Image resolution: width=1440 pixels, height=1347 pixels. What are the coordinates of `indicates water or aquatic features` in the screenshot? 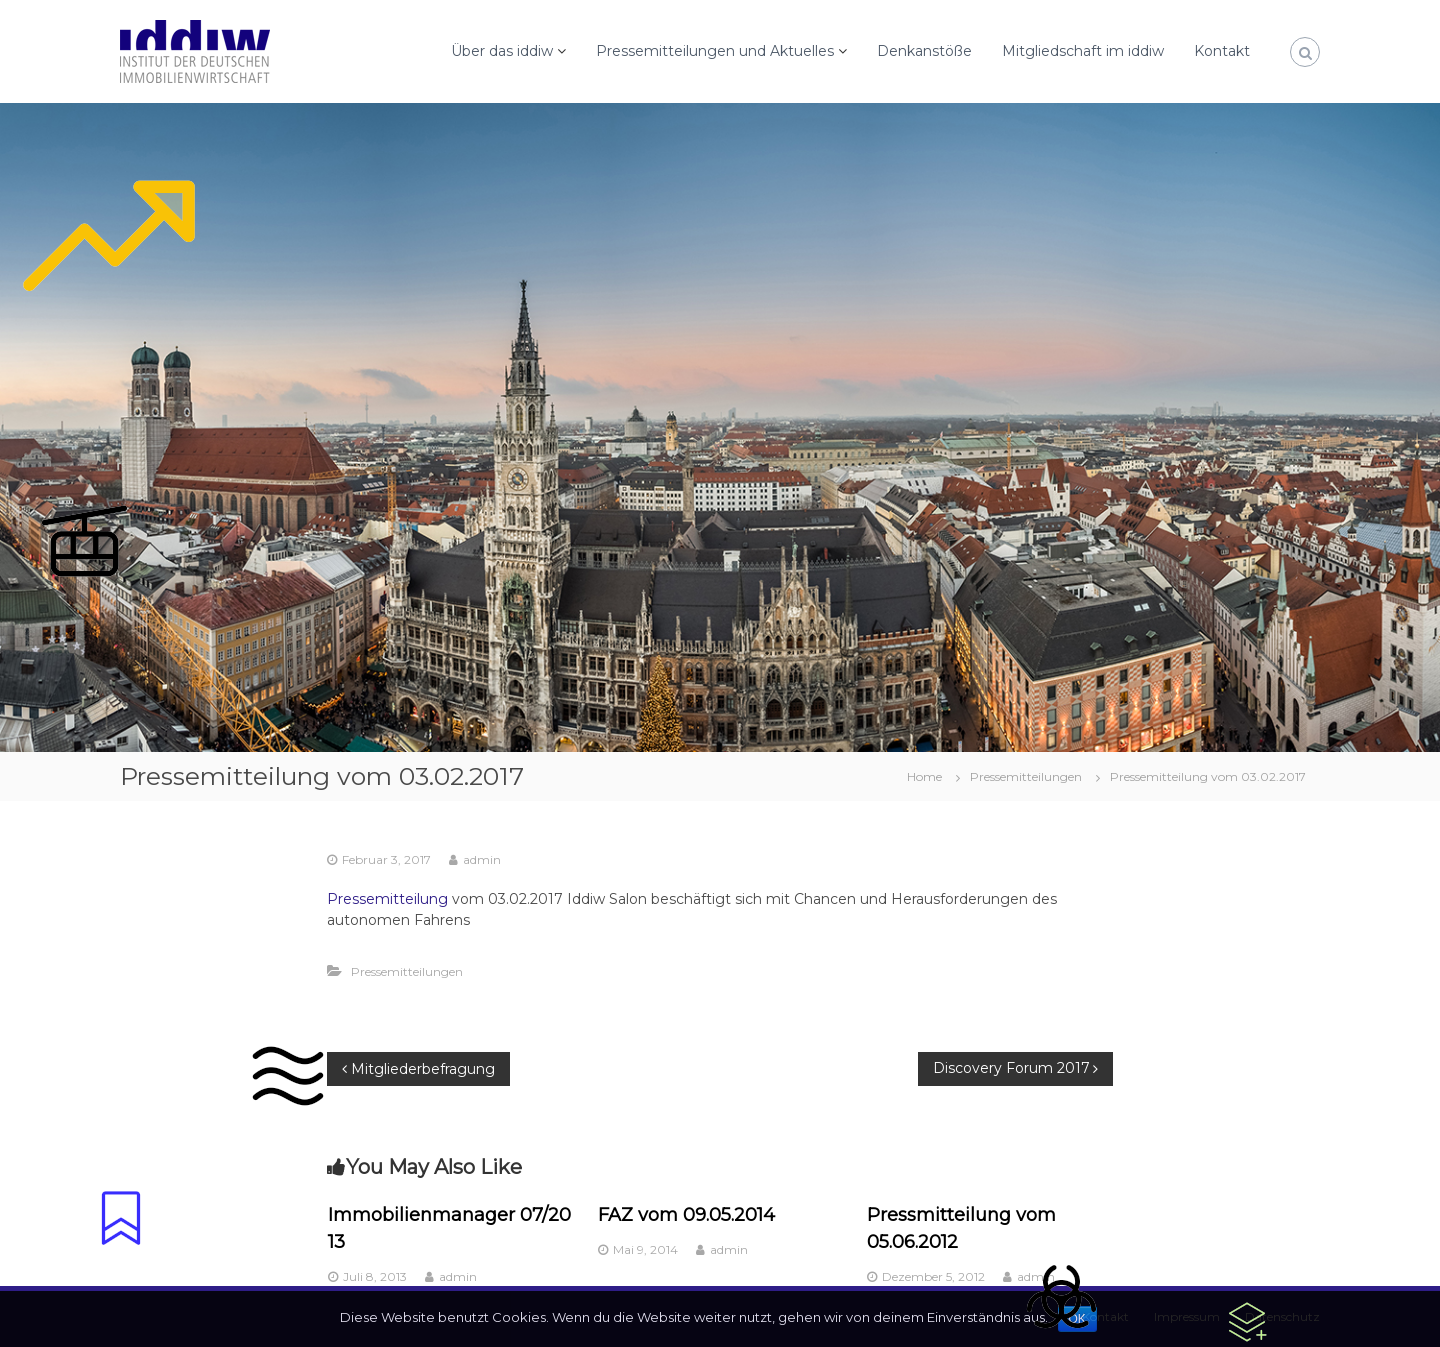 It's located at (288, 1076).